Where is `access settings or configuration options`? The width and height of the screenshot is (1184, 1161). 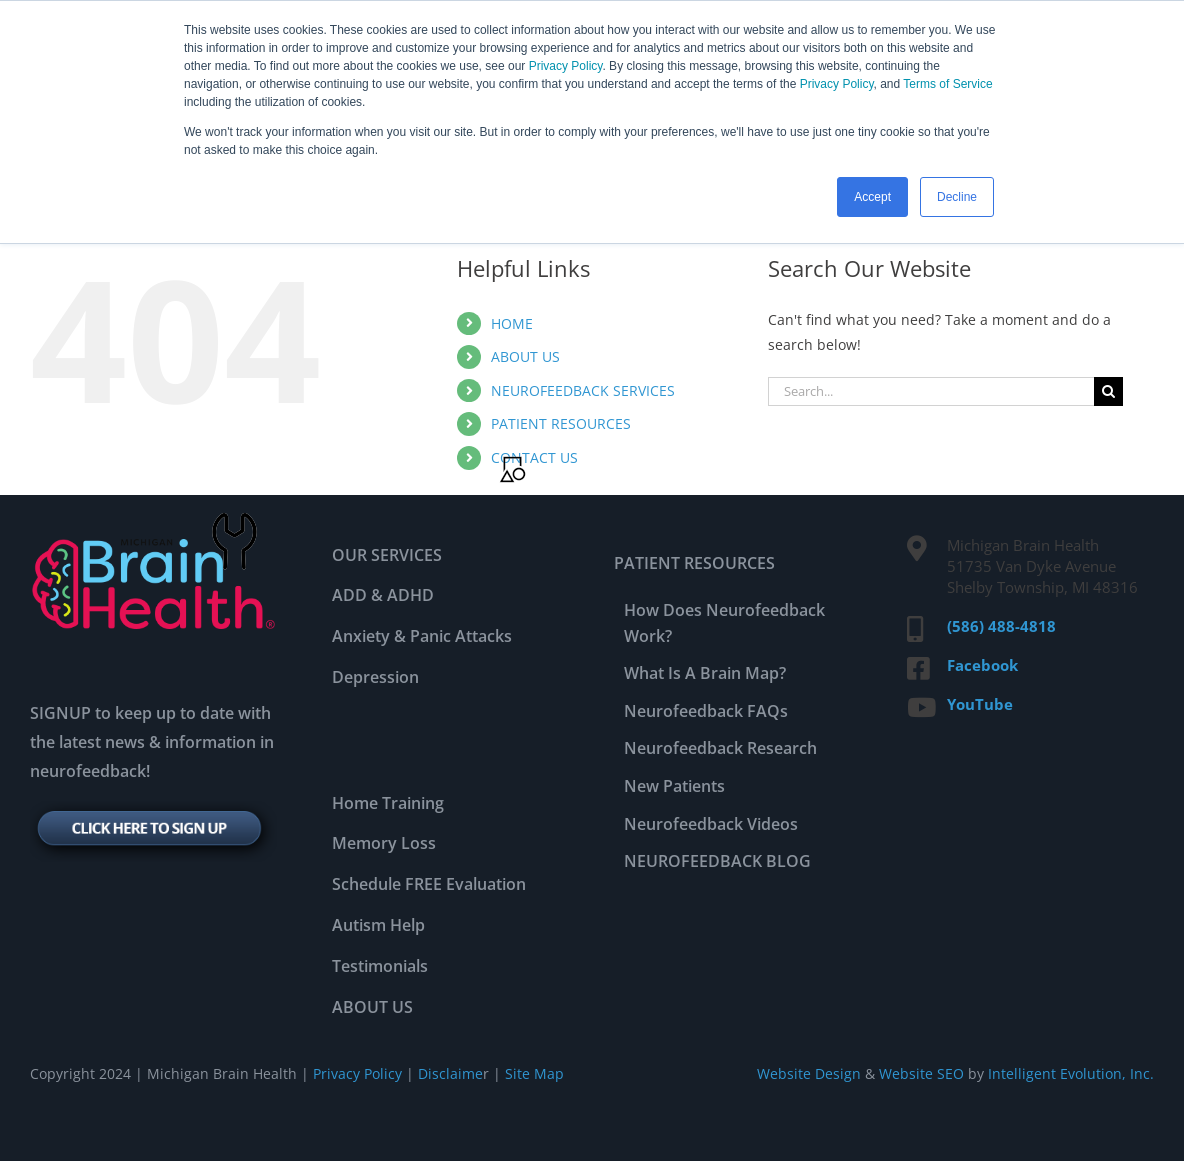
access settings or configuration options is located at coordinates (234, 541).